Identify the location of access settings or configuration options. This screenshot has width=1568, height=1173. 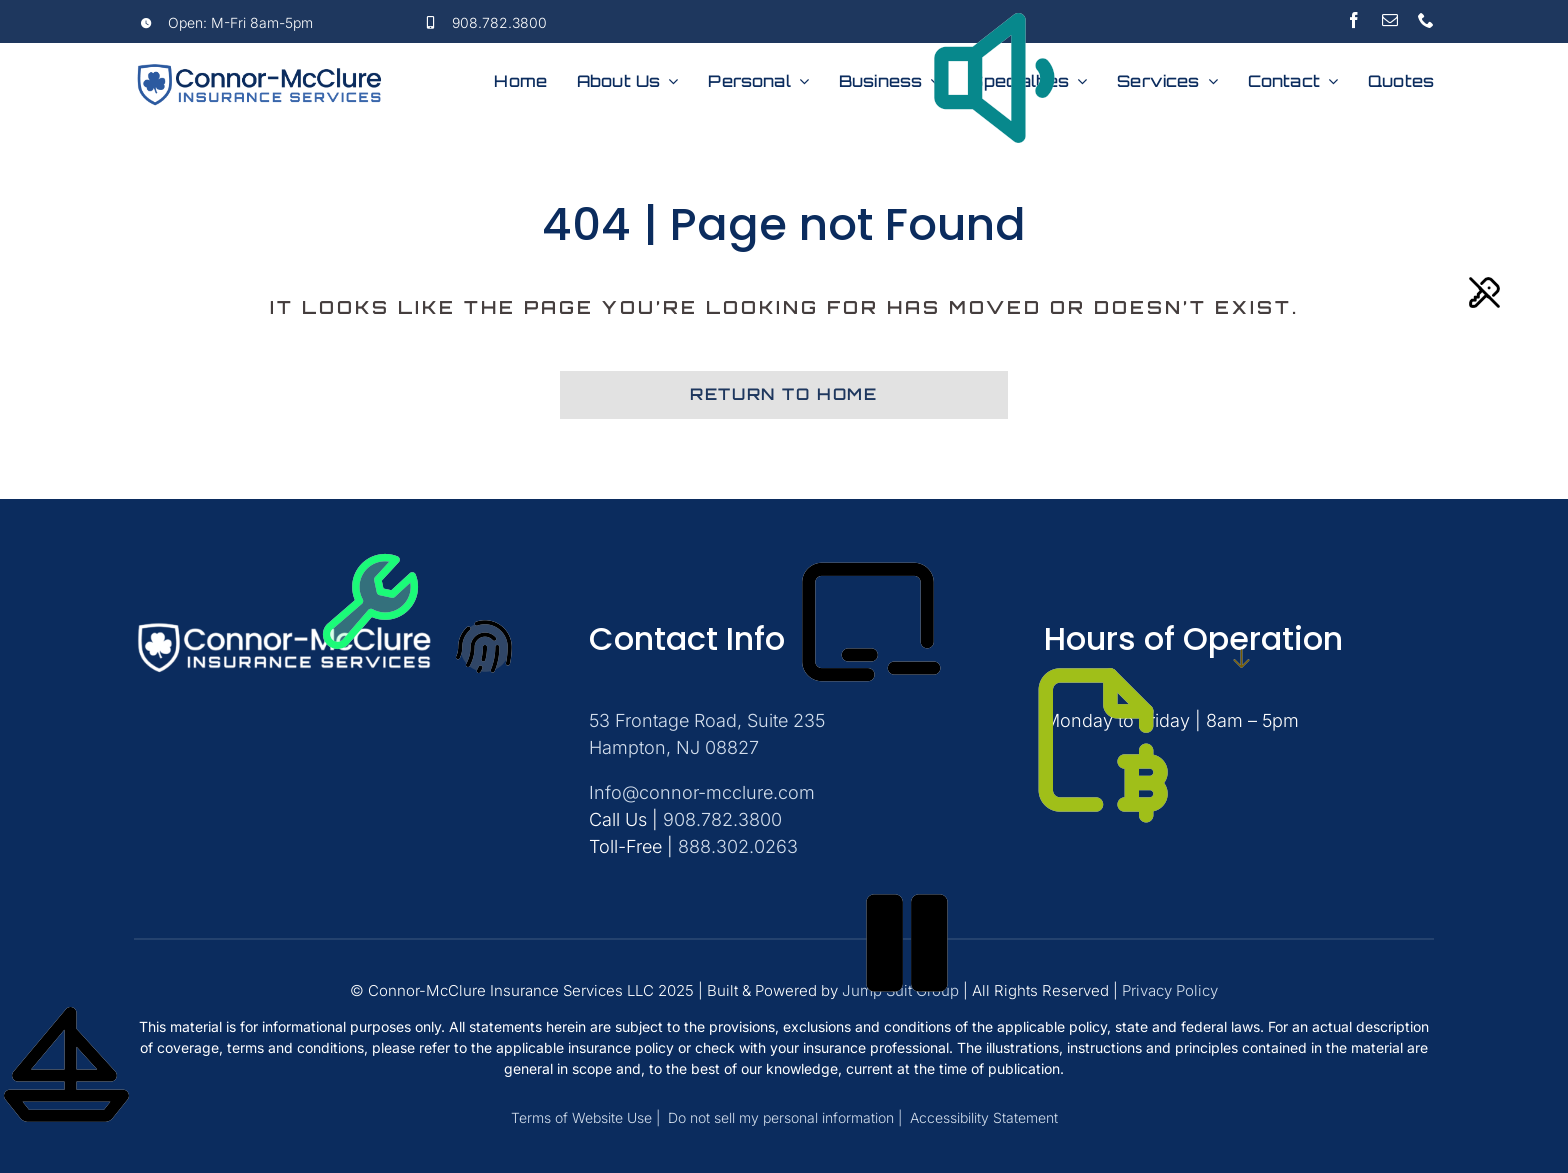
(370, 601).